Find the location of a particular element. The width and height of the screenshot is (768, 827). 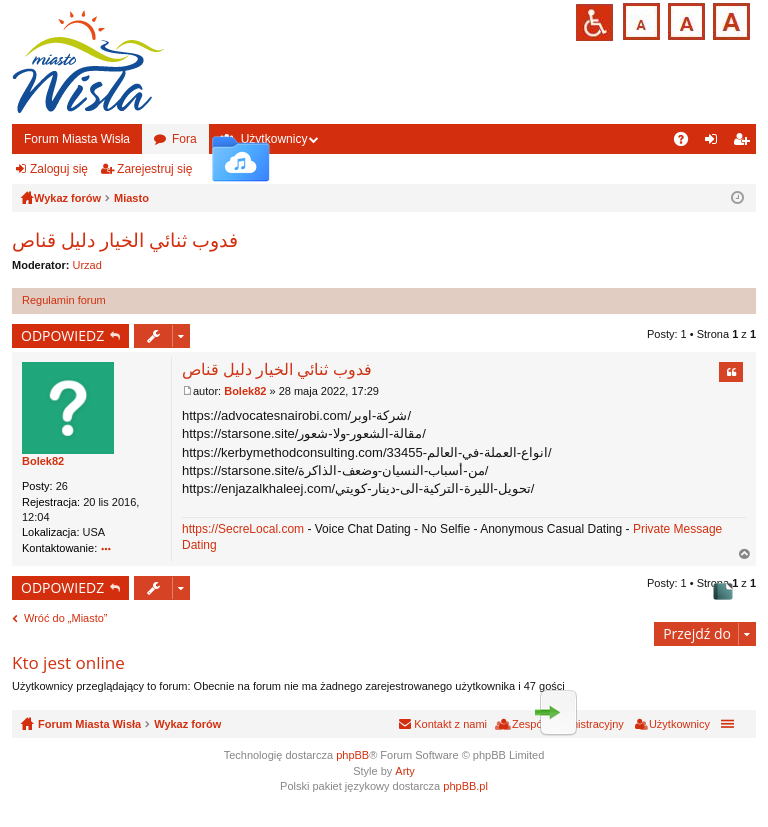

open folder containing downloaded youtube audio files is located at coordinates (240, 160).